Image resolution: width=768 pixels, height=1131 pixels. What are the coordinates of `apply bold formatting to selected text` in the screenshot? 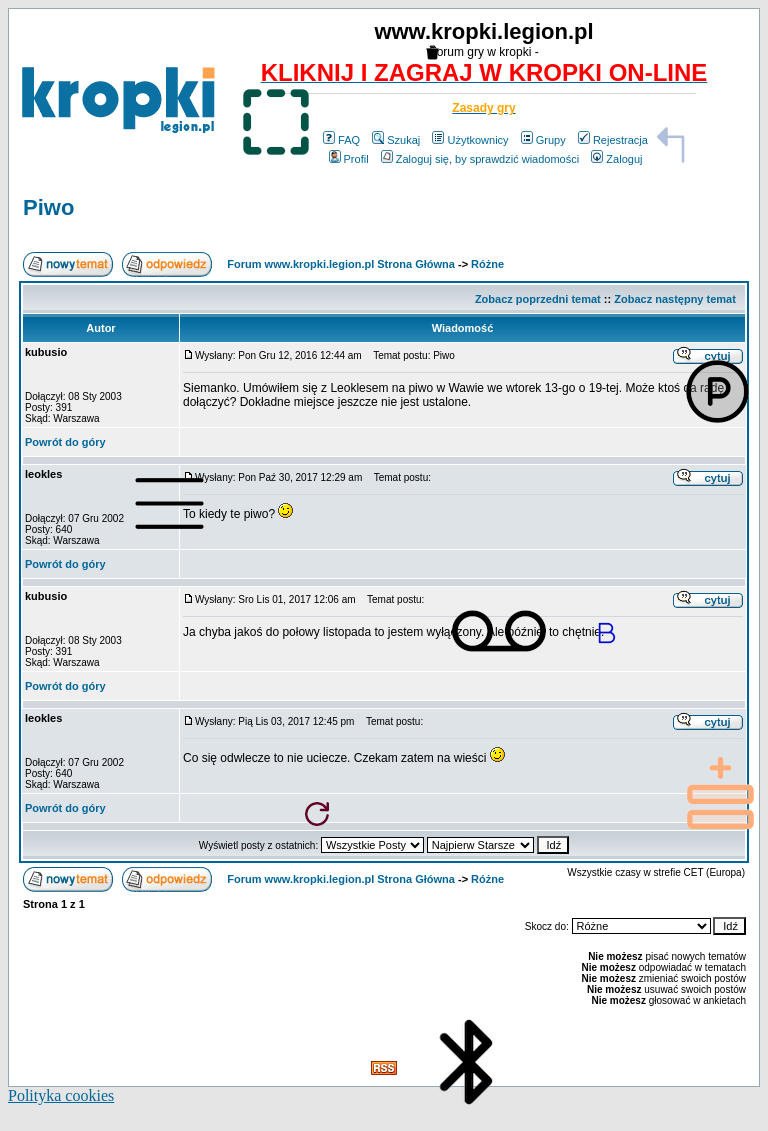 It's located at (605, 633).